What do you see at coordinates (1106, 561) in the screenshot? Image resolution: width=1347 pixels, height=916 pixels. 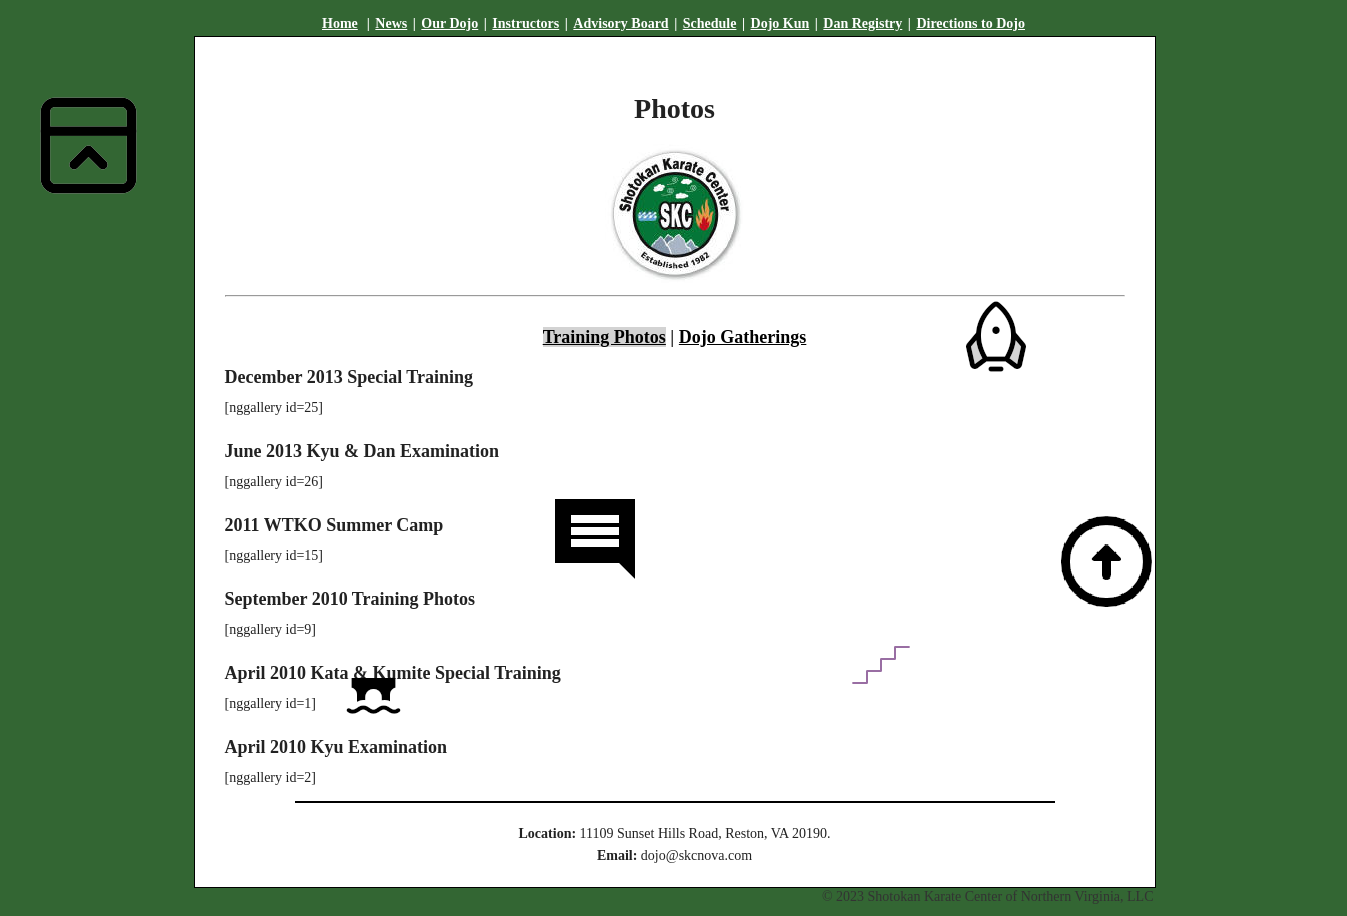 I see `upload a file or content` at bounding box center [1106, 561].